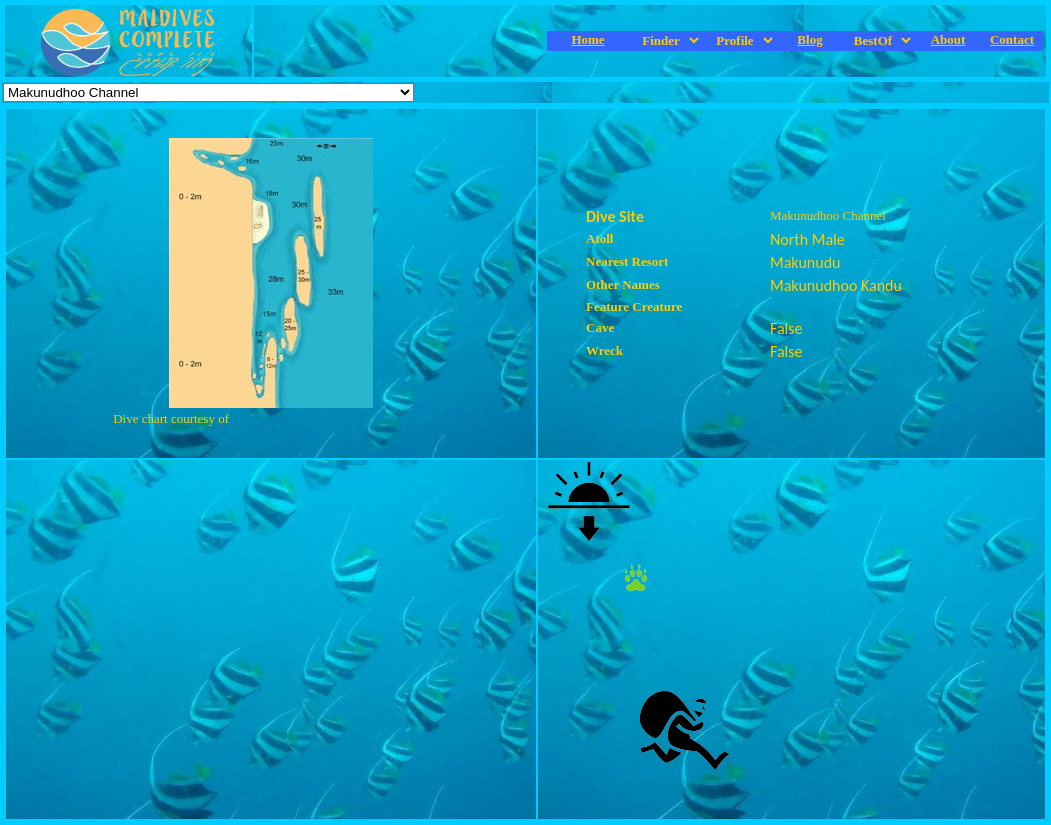 This screenshot has height=825, width=1051. I want to click on indicates a thief or robbery event in a game, so click(684, 730).